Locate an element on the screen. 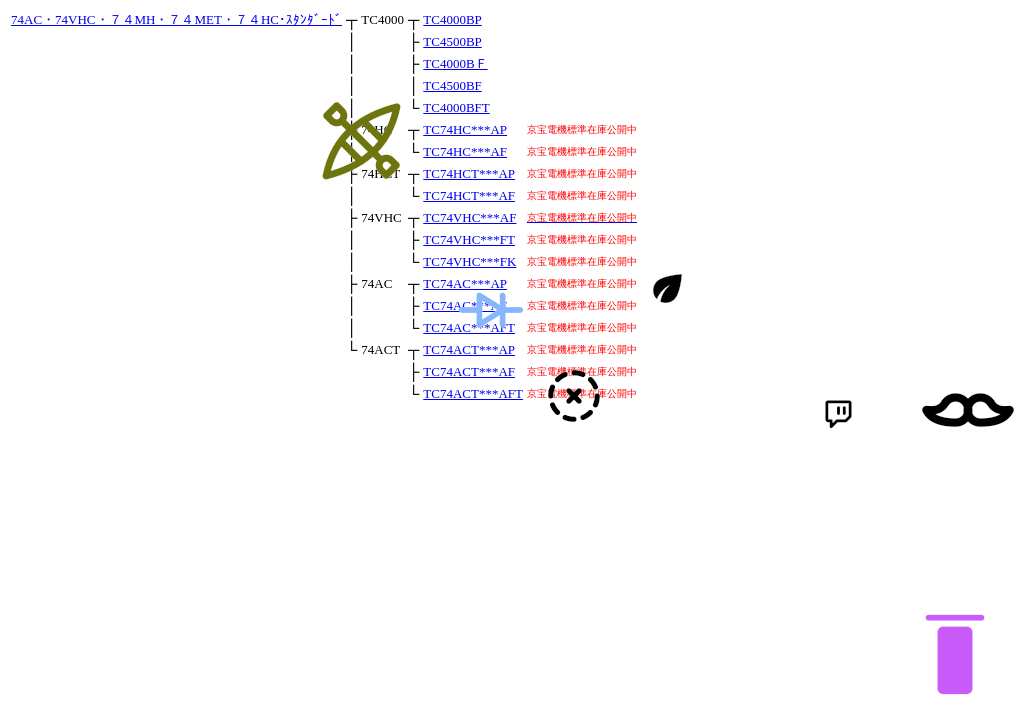 The height and width of the screenshot is (720, 1024). cancel a pending or in-progress action is located at coordinates (574, 396).